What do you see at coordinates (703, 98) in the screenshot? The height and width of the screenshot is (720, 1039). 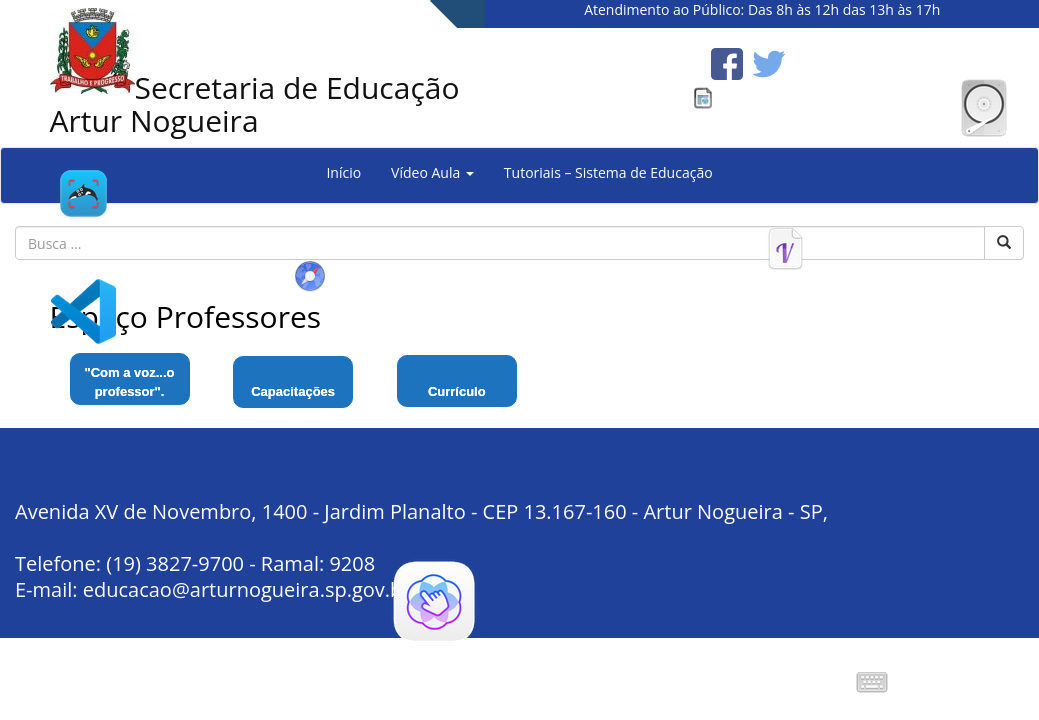 I see `a libreoffice web document file` at bounding box center [703, 98].